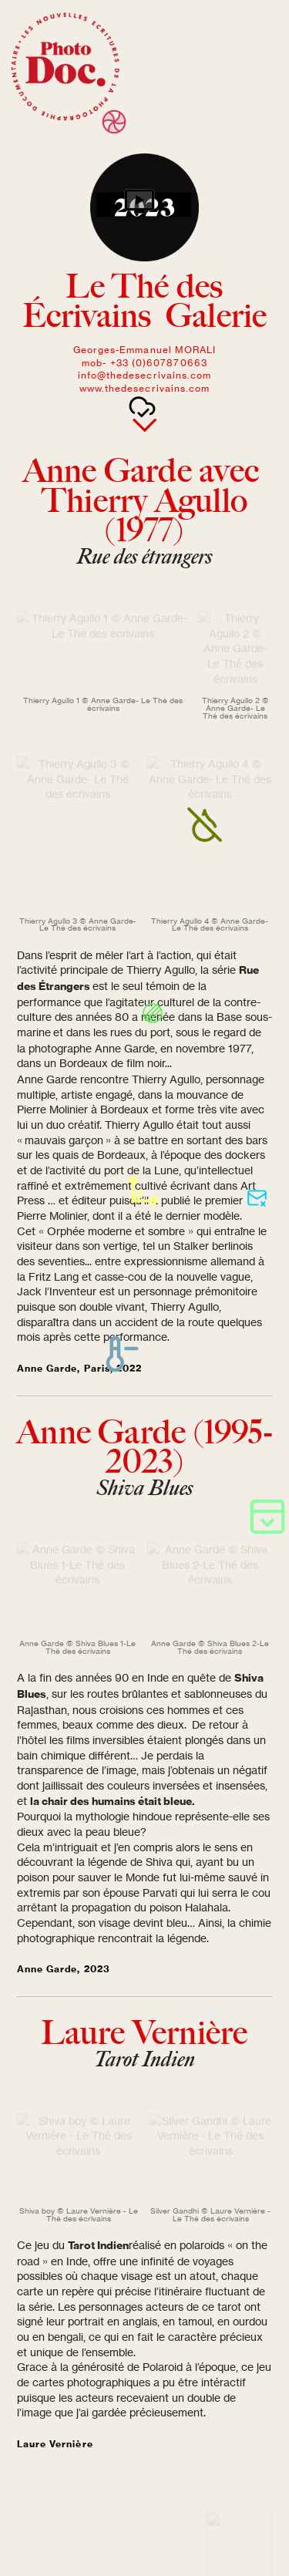 Image resolution: width=289 pixels, height=2576 pixels. I want to click on decrease temperature setting, so click(119, 1354).